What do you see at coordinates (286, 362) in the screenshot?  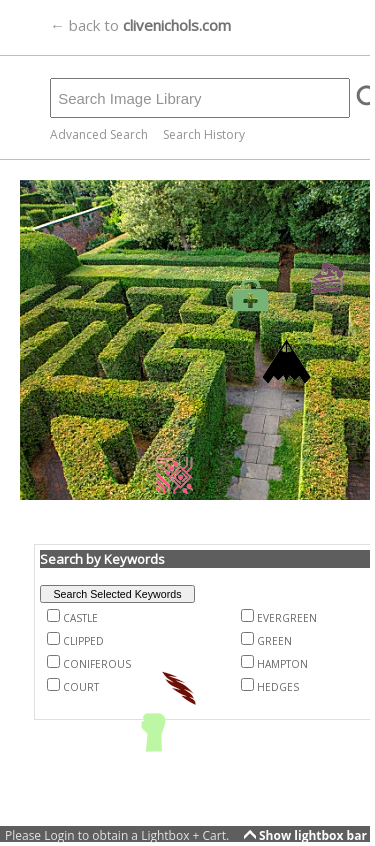 I see `stealth bomber aircraft unit in a strategy game` at bounding box center [286, 362].